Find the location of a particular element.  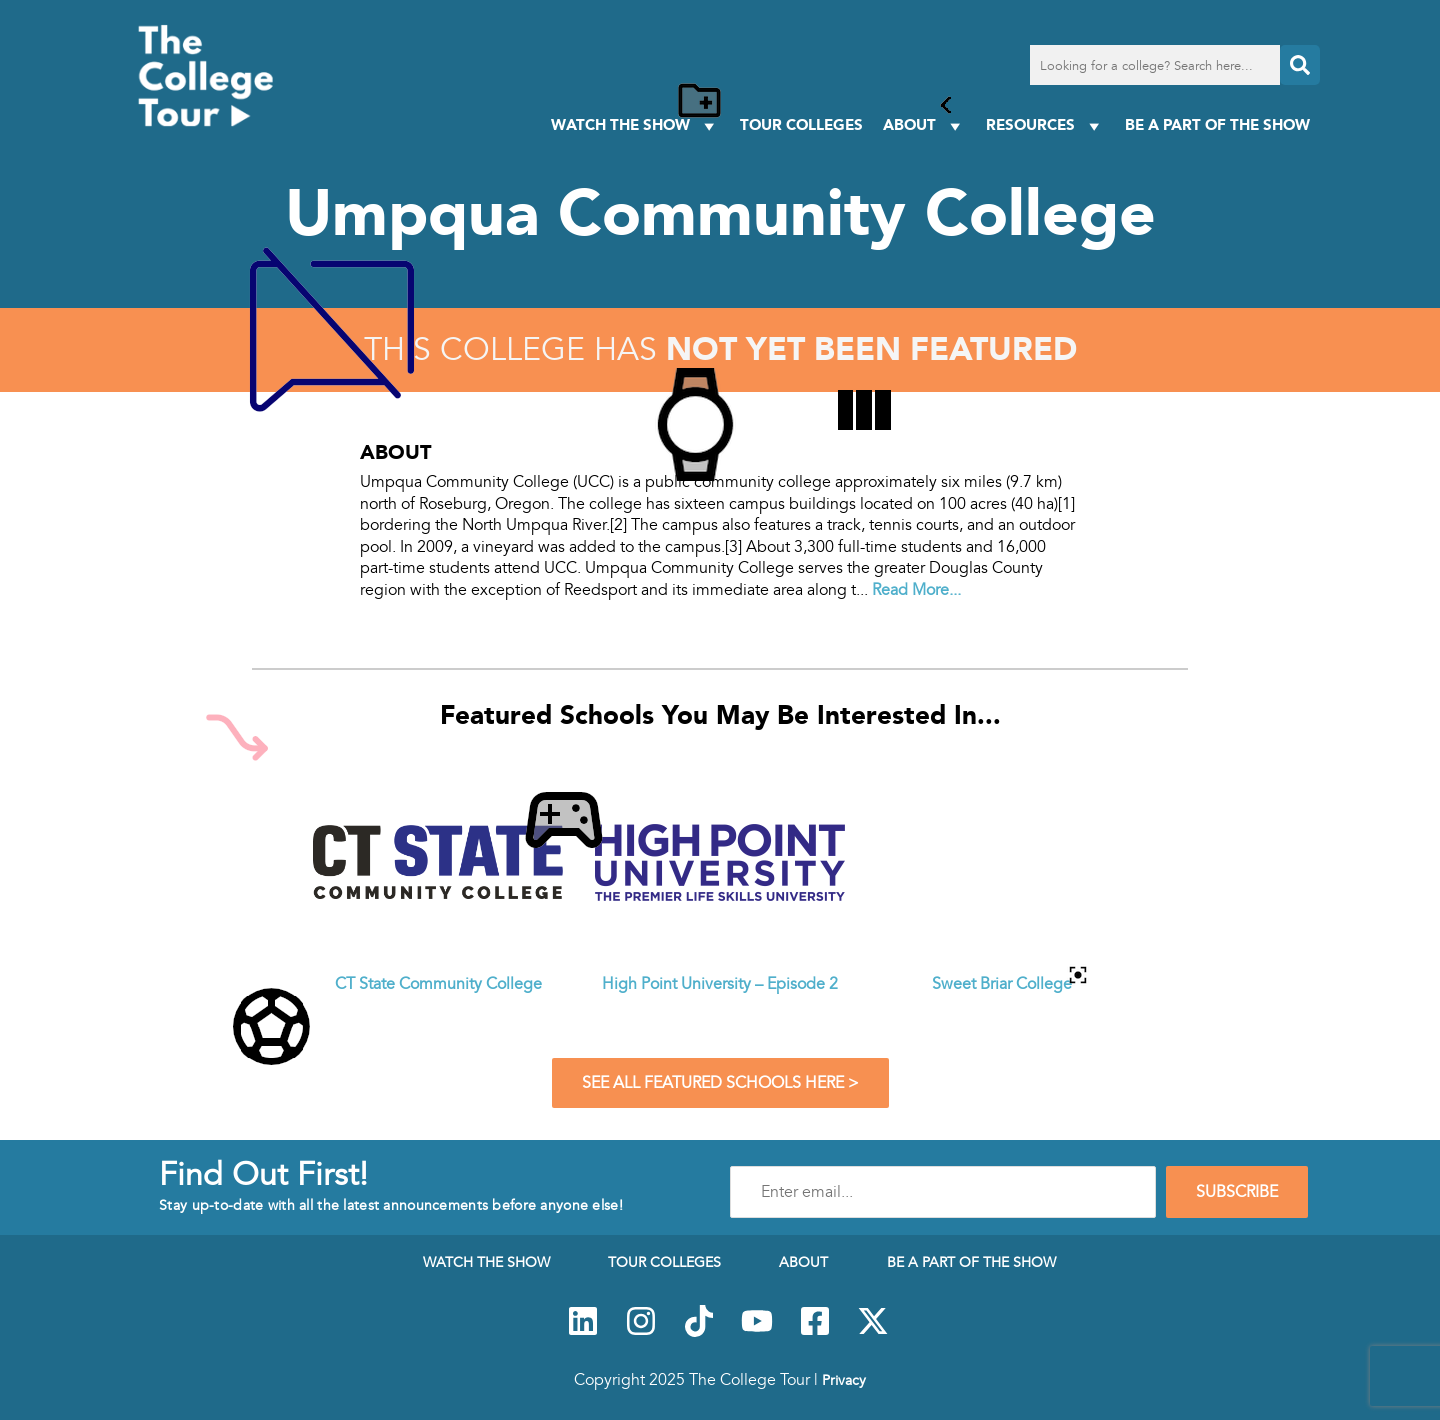

create a new folder is located at coordinates (699, 100).